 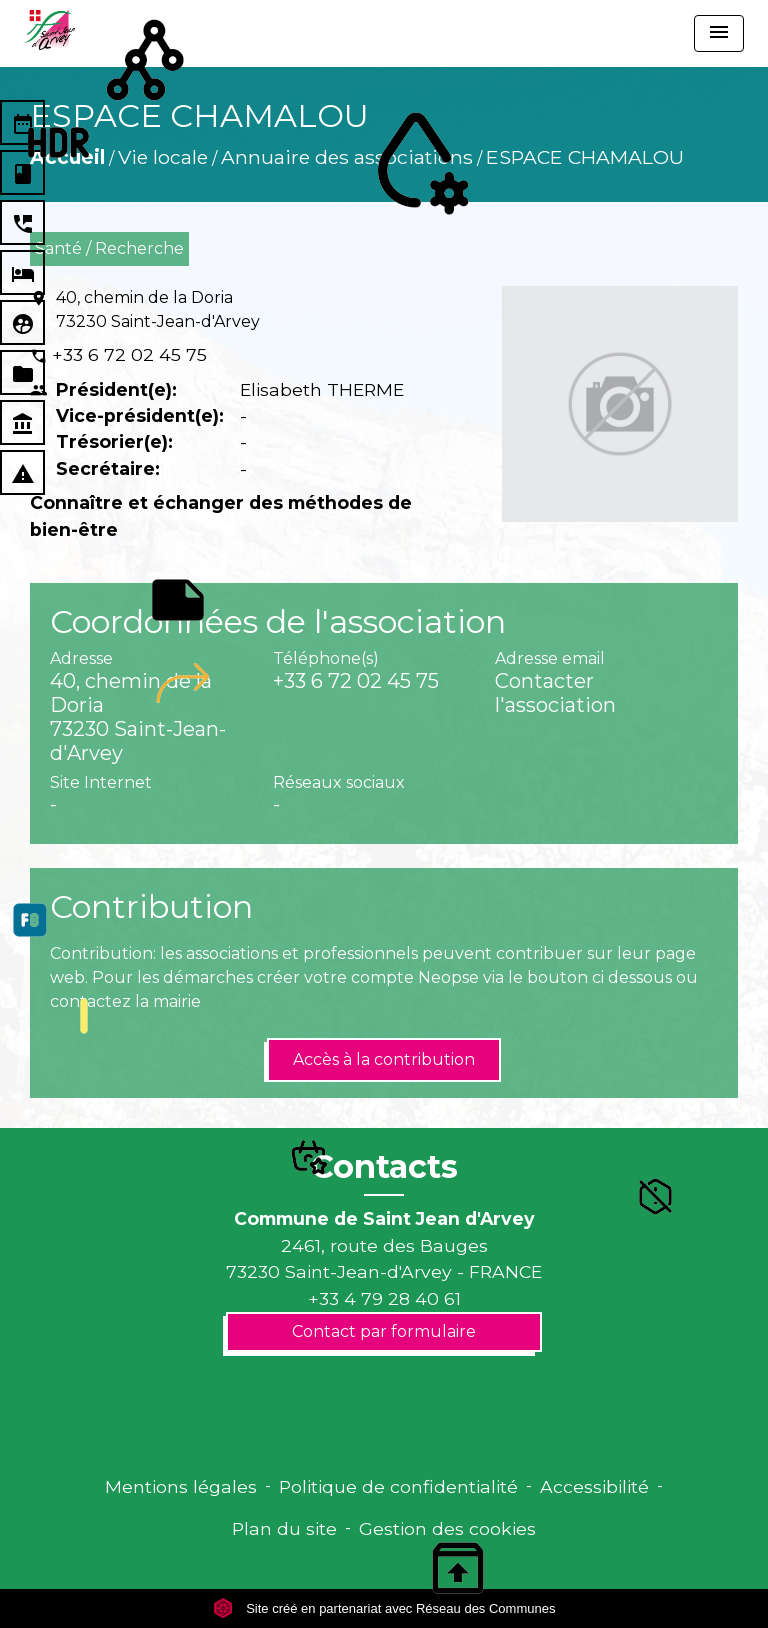 What do you see at coordinates (30, 920) in the screenshot?
I see `Facebook F8 developer conference logo or branding` at bounding box center [30, 920].